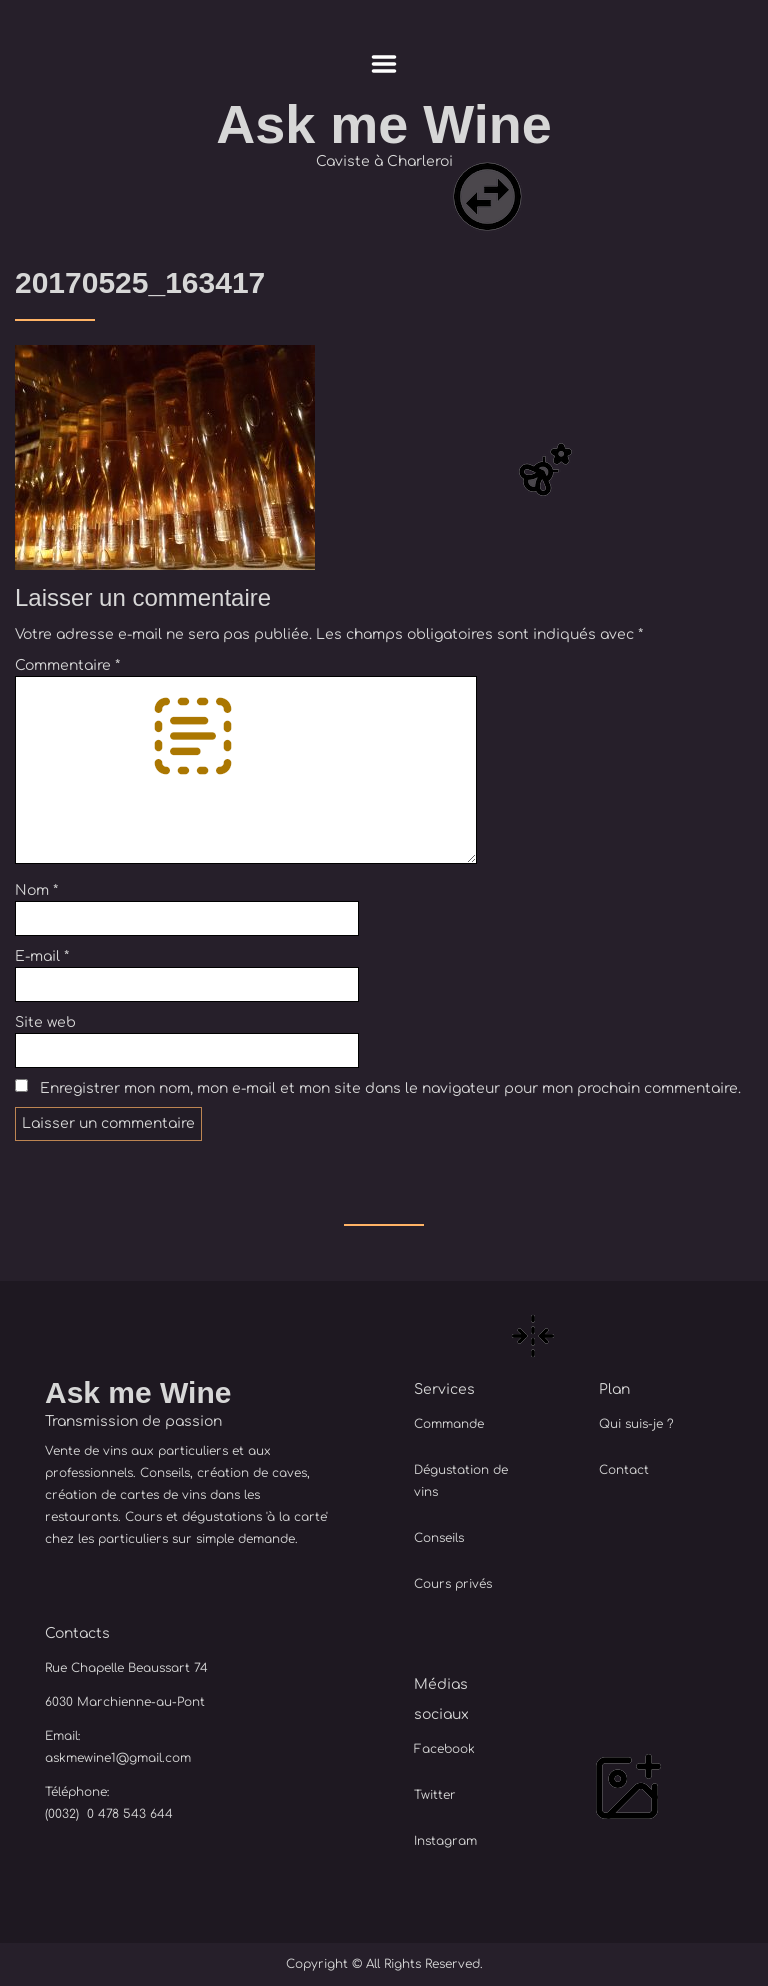 This screenshot has width=768, height=1986. I want to click on access nature or outdoor-themed emoji, so click(545, 469).